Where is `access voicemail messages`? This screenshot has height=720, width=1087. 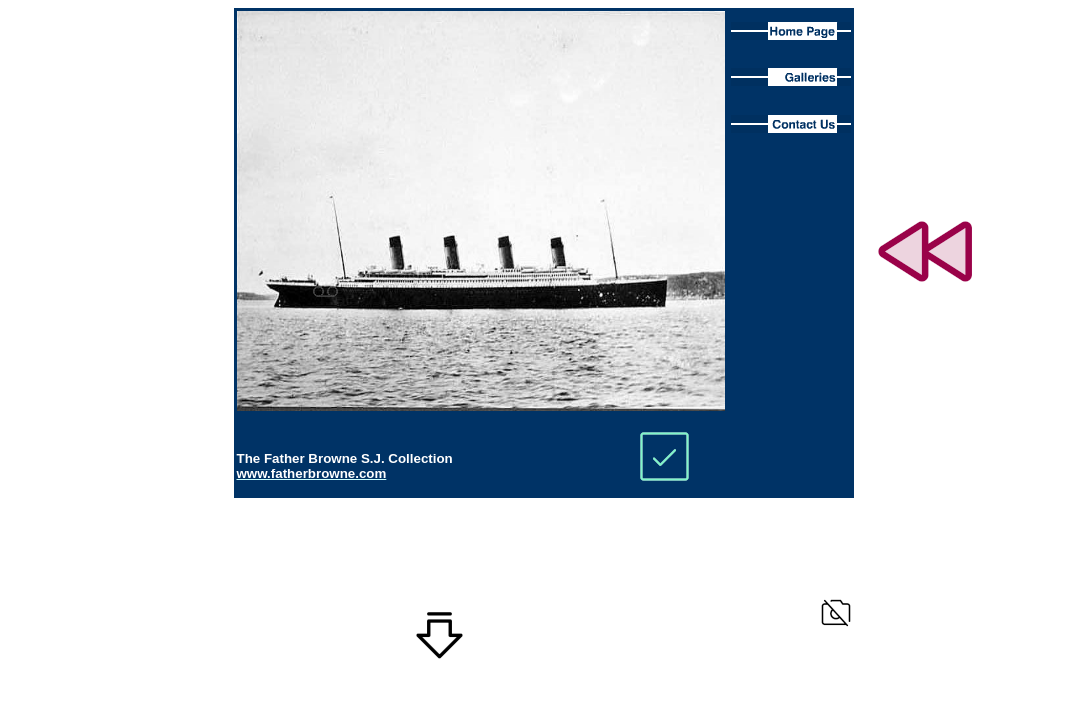 access voicemail messages is located at coordinates (325, 291).